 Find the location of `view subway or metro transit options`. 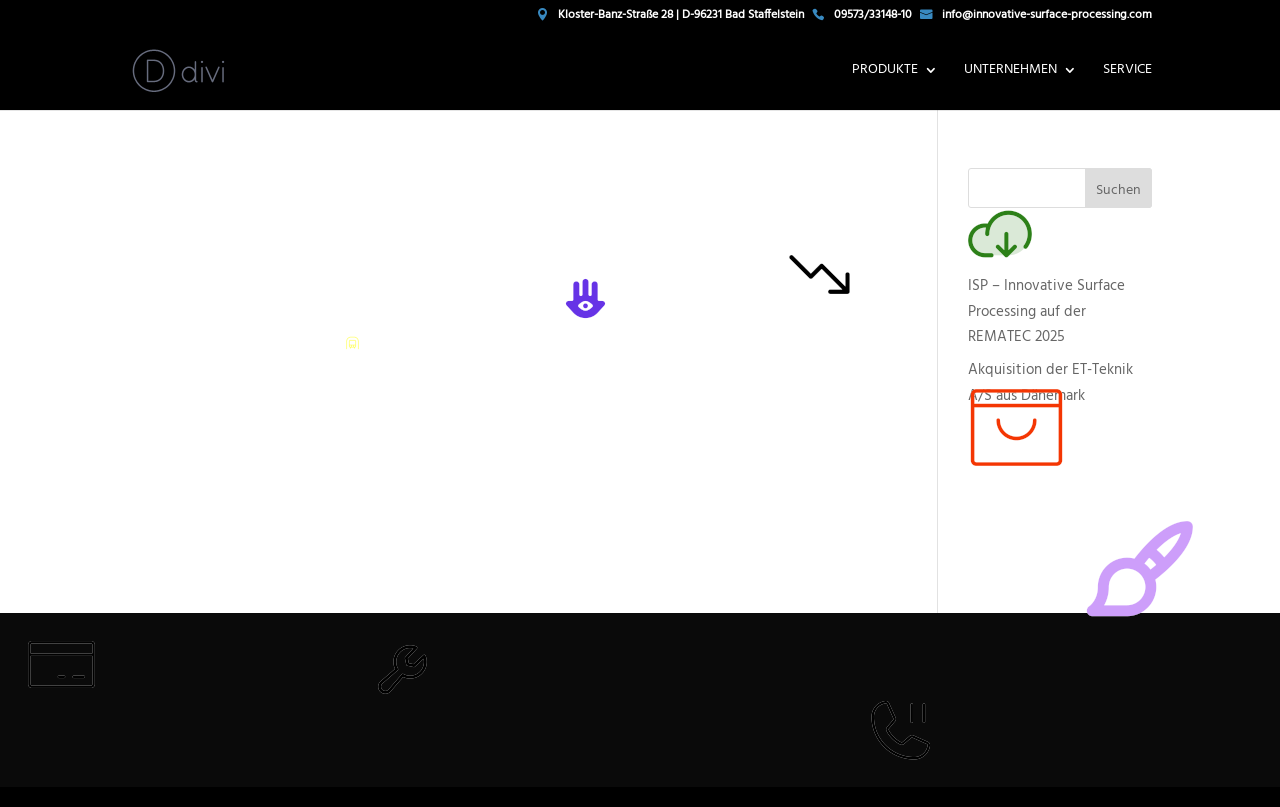

view subway or metro transit options is located at coordinates (352, 343).